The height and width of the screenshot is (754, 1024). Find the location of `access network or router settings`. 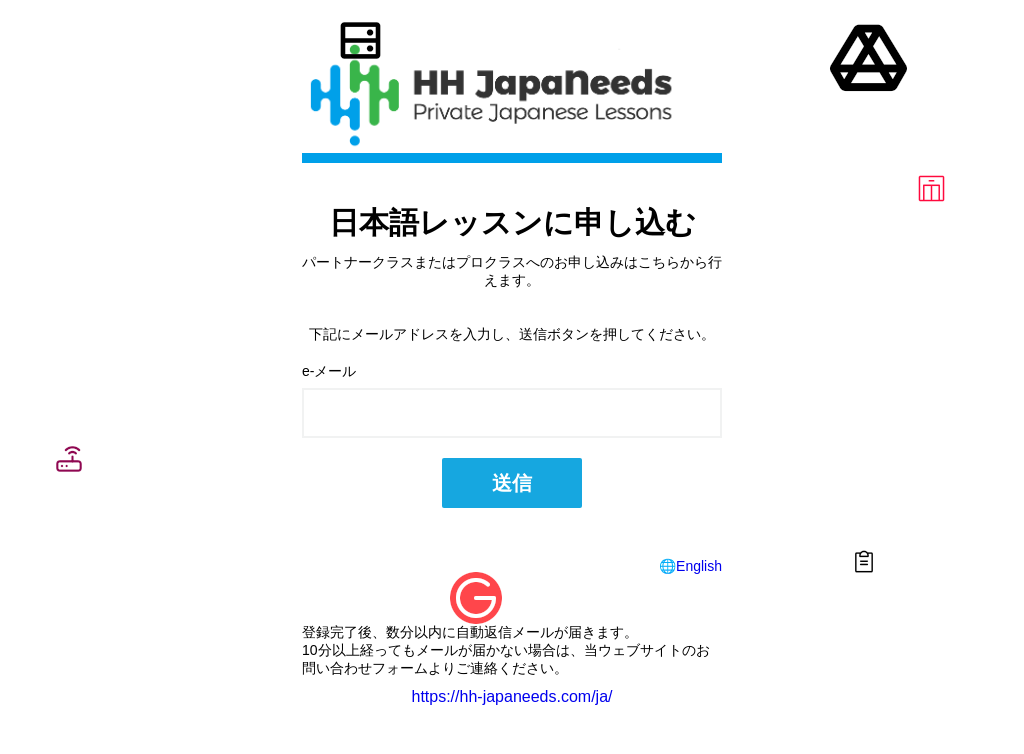

access network or router settings is located at coordinates (69, 459).